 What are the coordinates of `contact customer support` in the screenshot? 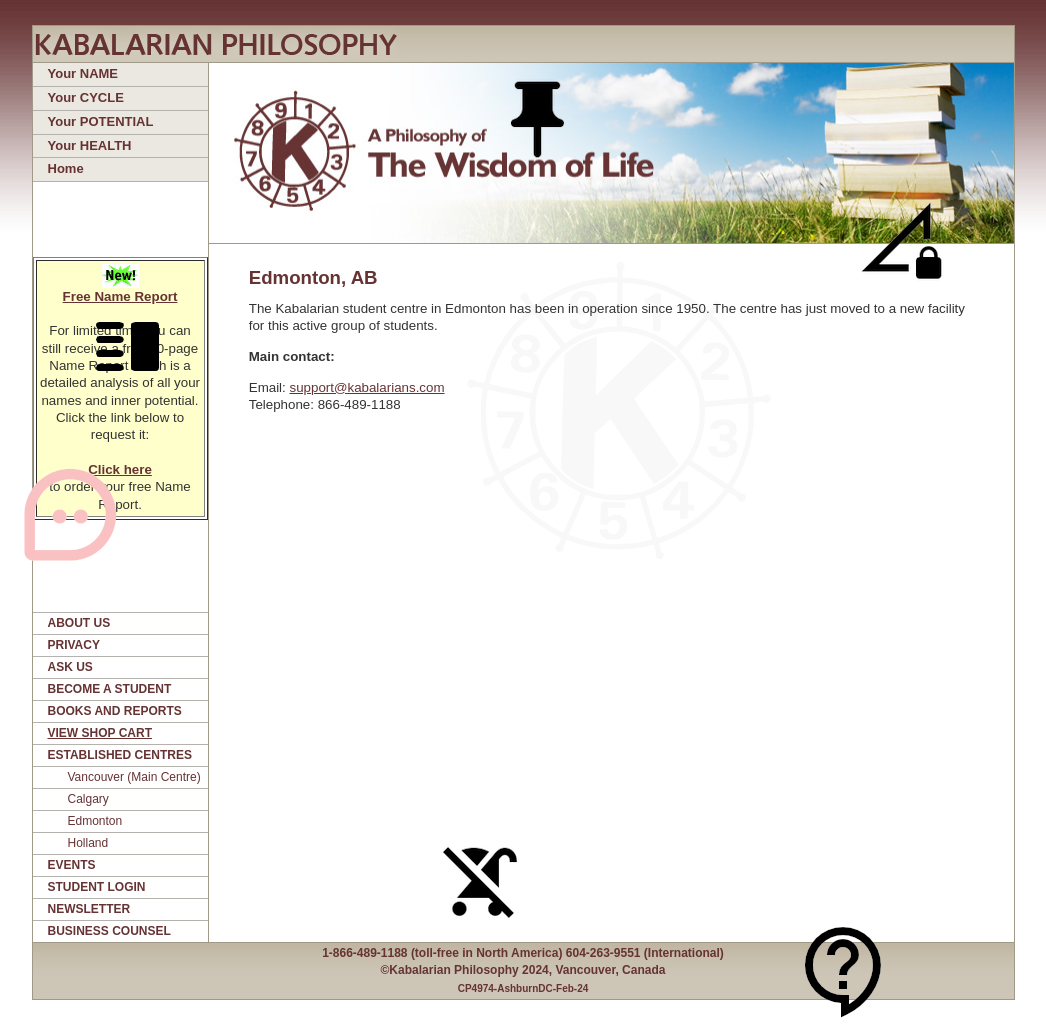 It's located at (845, 971).